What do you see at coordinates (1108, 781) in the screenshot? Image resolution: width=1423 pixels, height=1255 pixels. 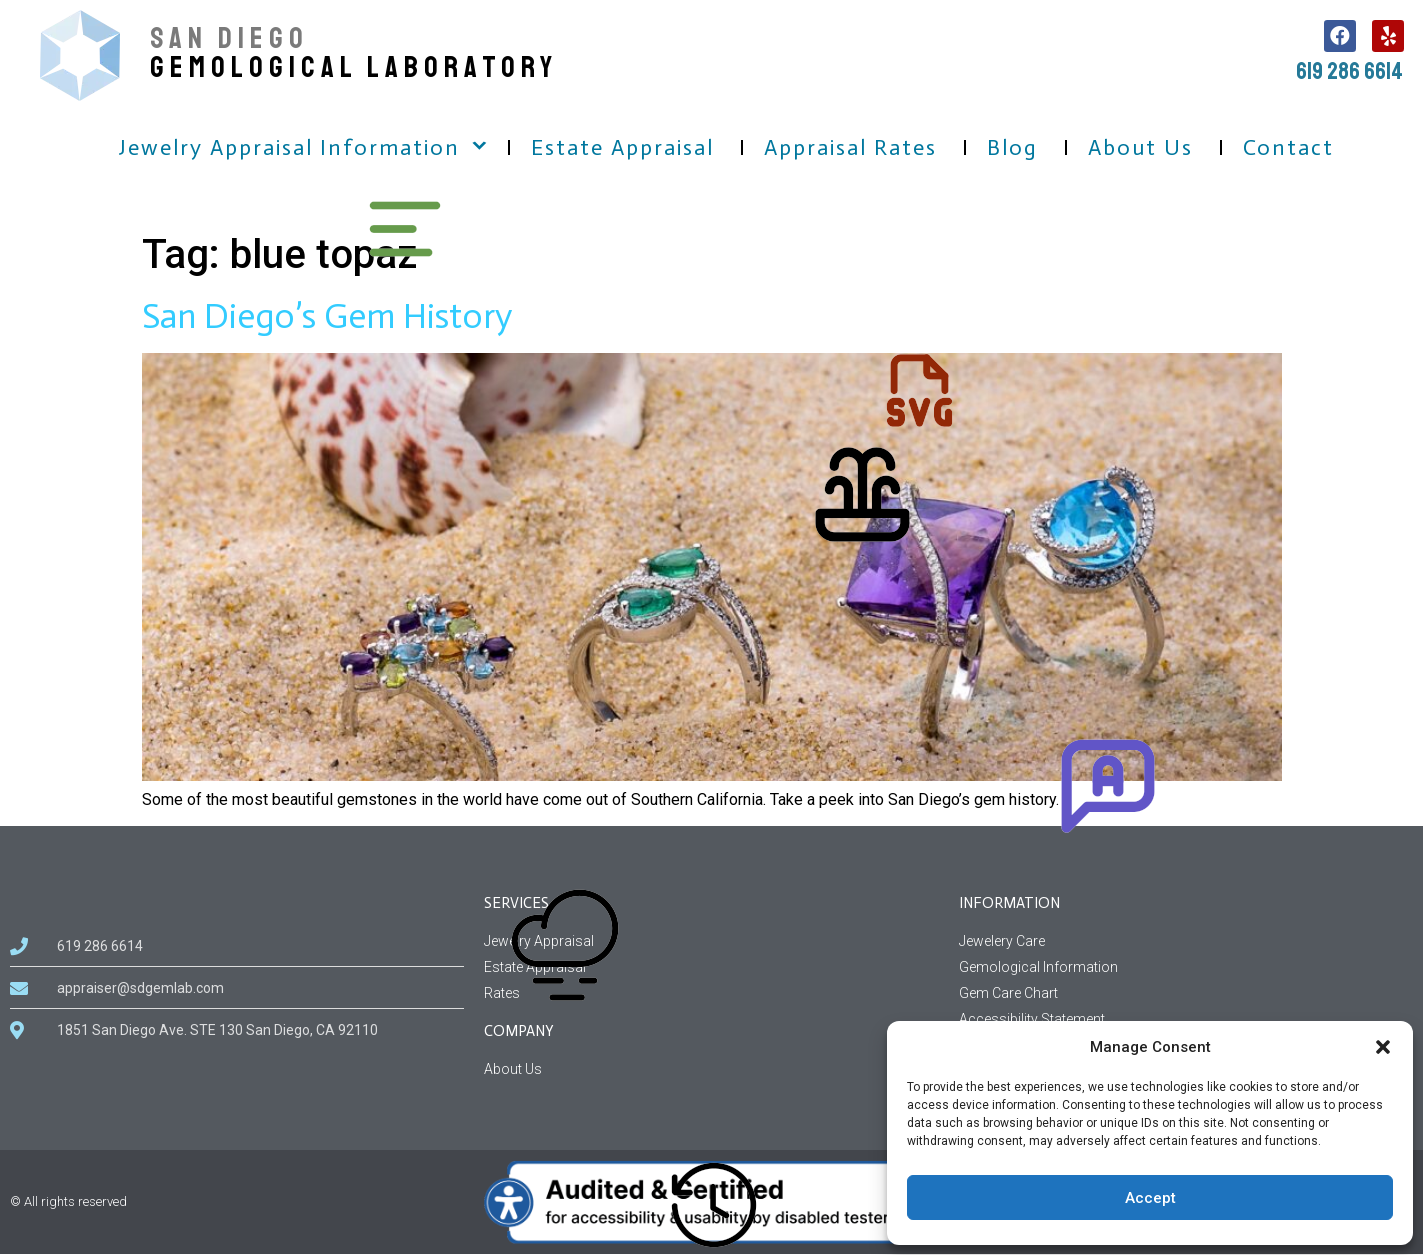 I see `translate message or conversation` at bounding box center [1108, 781].